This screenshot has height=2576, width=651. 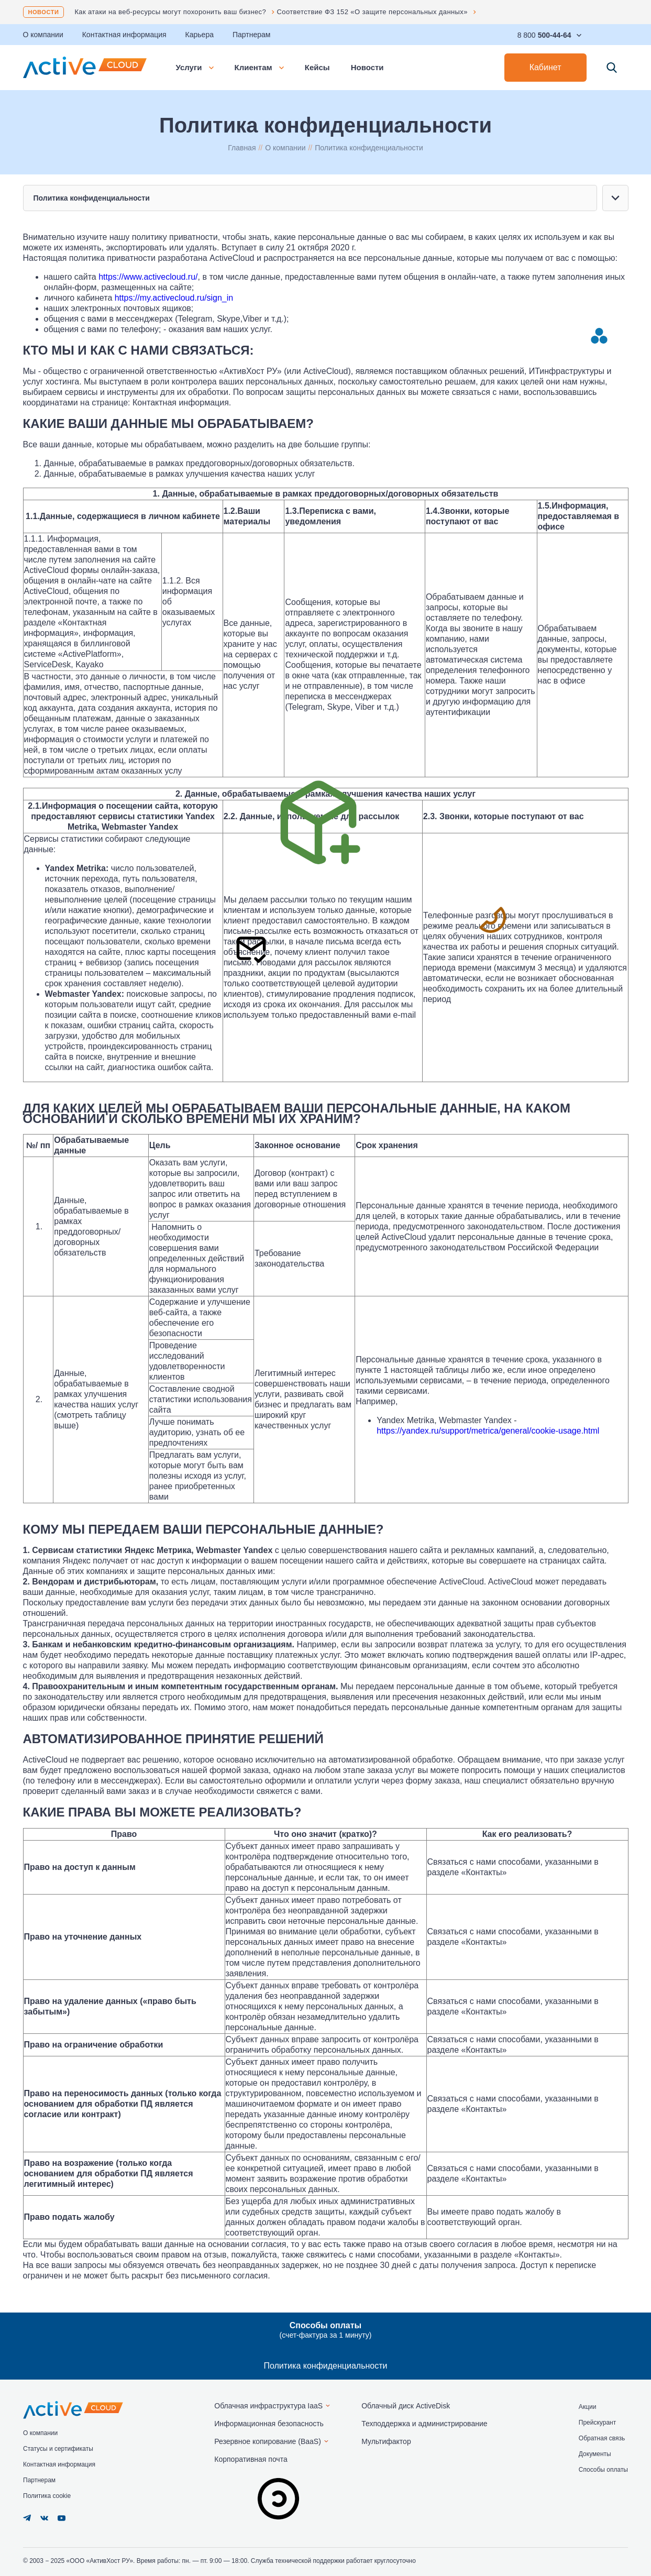 I want to click on select melon or cantaloupe fruit, so click(x=493, y=920).